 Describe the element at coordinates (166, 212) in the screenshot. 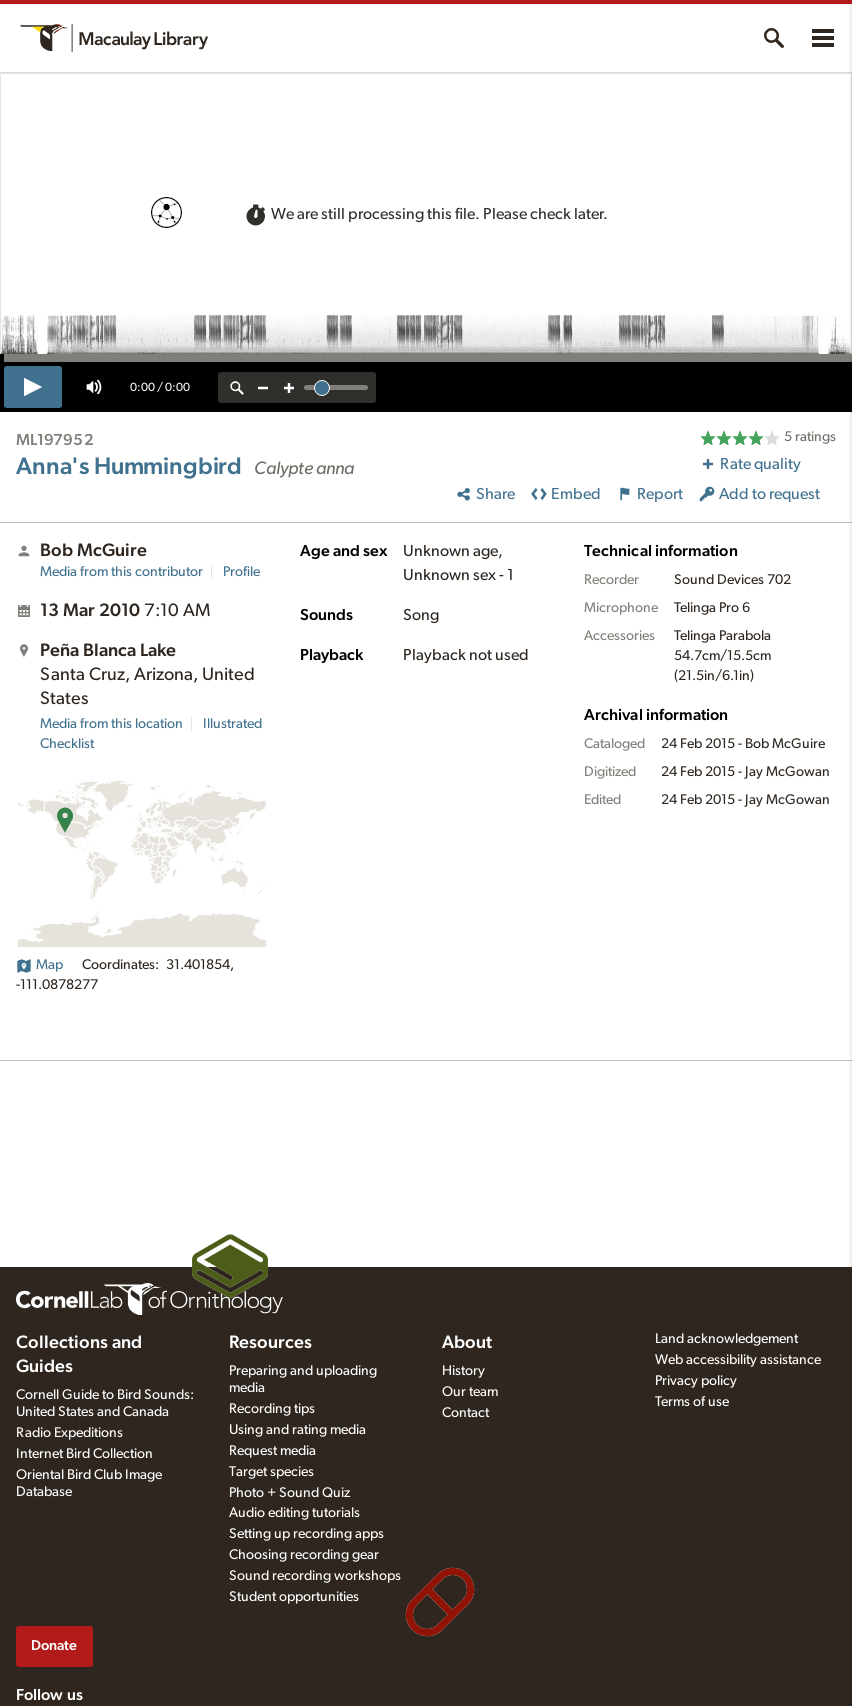

I see `aiohttp python library logo` at that location.